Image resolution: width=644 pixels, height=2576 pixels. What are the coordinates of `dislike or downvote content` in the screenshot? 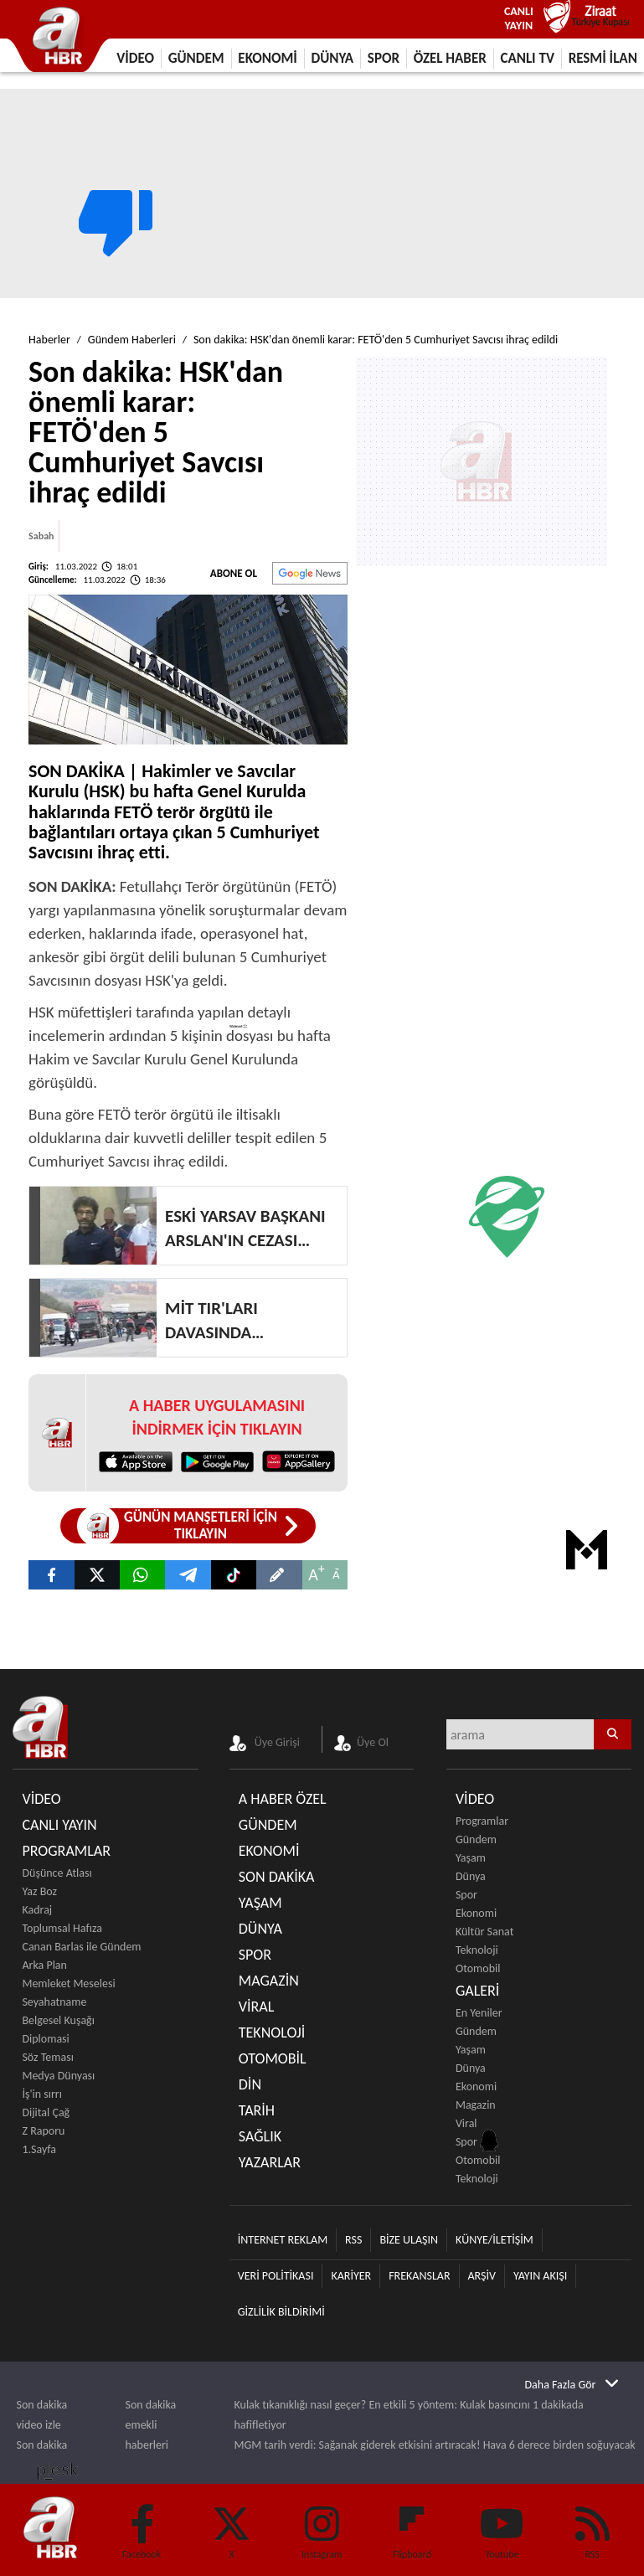 It's located at (116, 220).